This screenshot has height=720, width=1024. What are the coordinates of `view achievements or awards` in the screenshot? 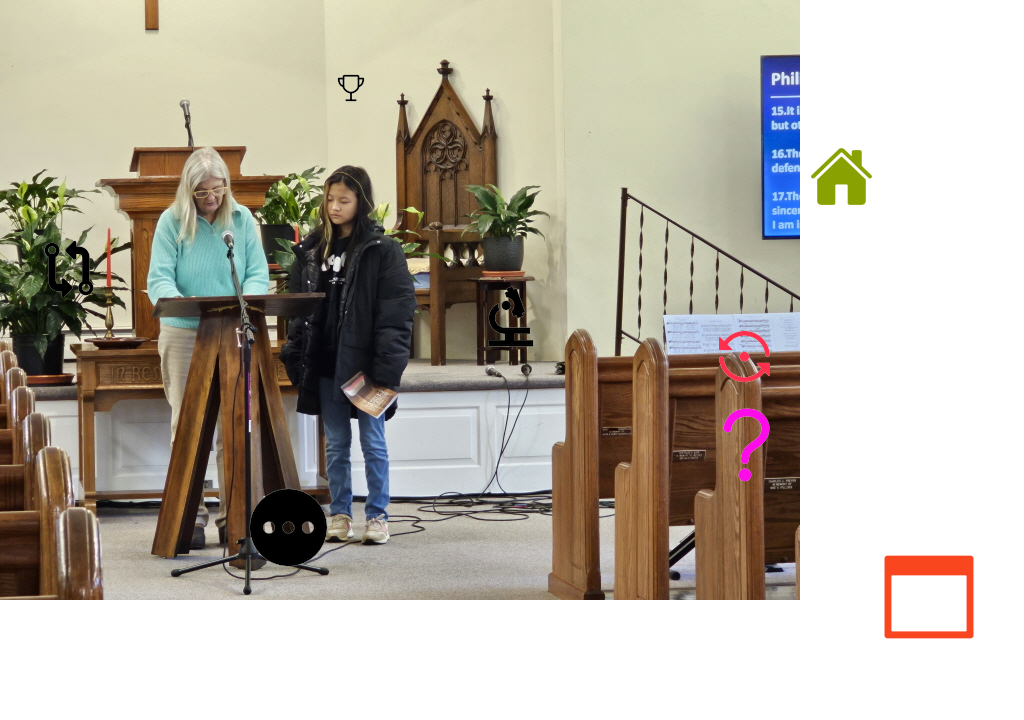 It's located at (351, 88).